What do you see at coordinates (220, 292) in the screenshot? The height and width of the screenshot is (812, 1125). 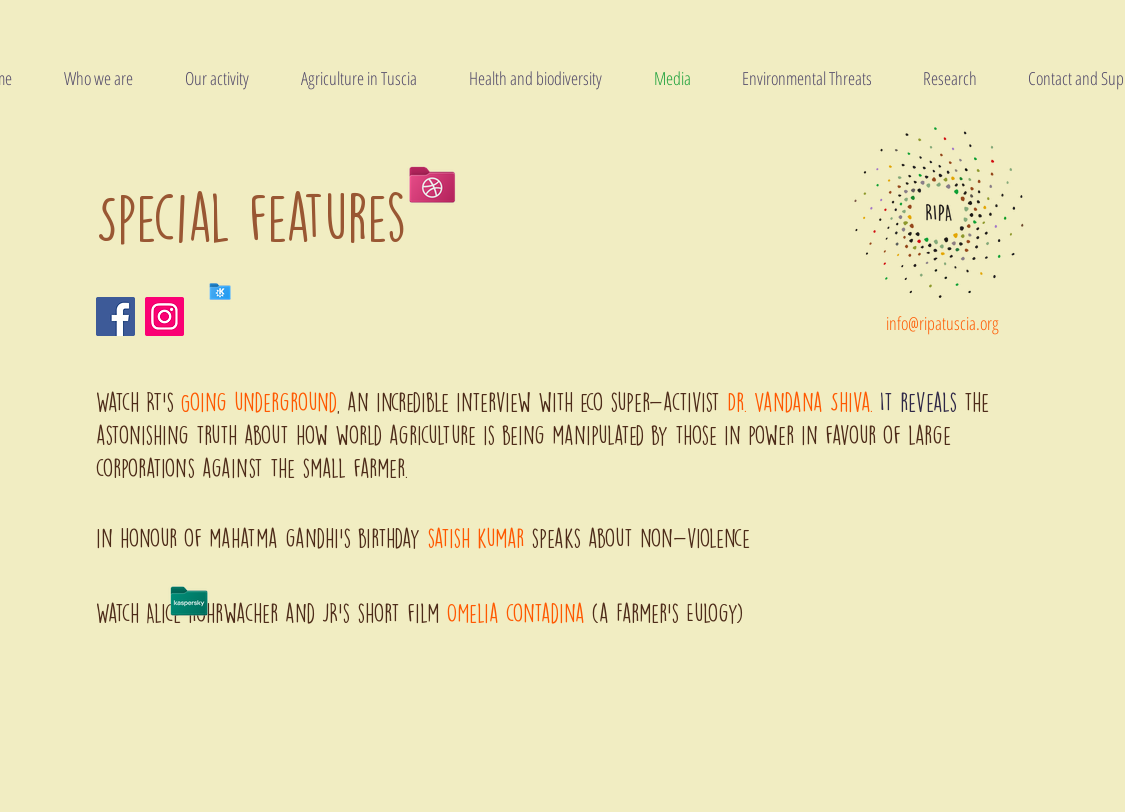 I see `open kde application files folder` at bounding box center [220, 292].